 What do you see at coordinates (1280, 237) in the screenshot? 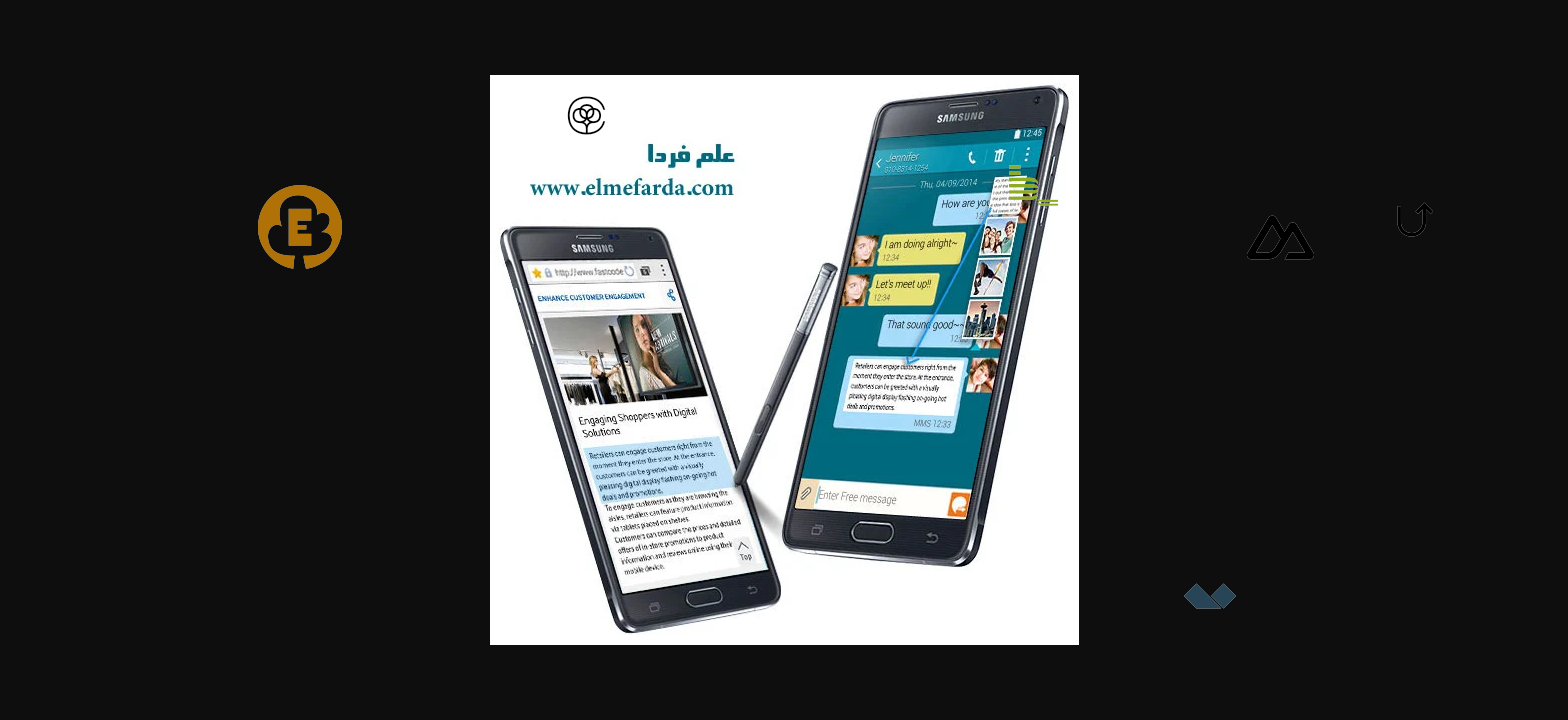
I see `nuxt.js framework logo` at bounding box center [1280, 237].